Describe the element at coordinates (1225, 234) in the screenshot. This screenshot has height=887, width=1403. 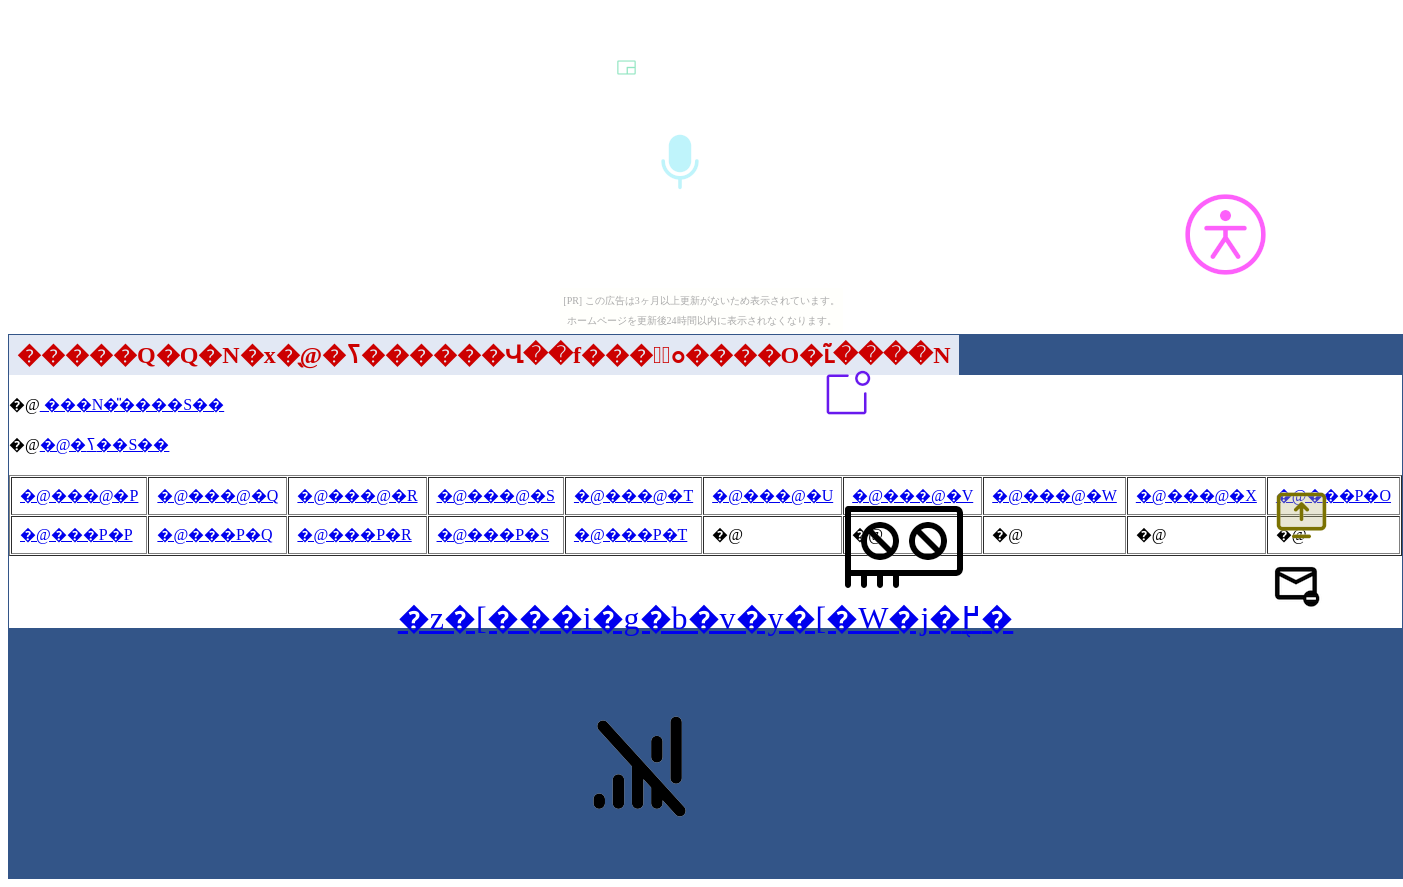
I see `view user profile` at that location.